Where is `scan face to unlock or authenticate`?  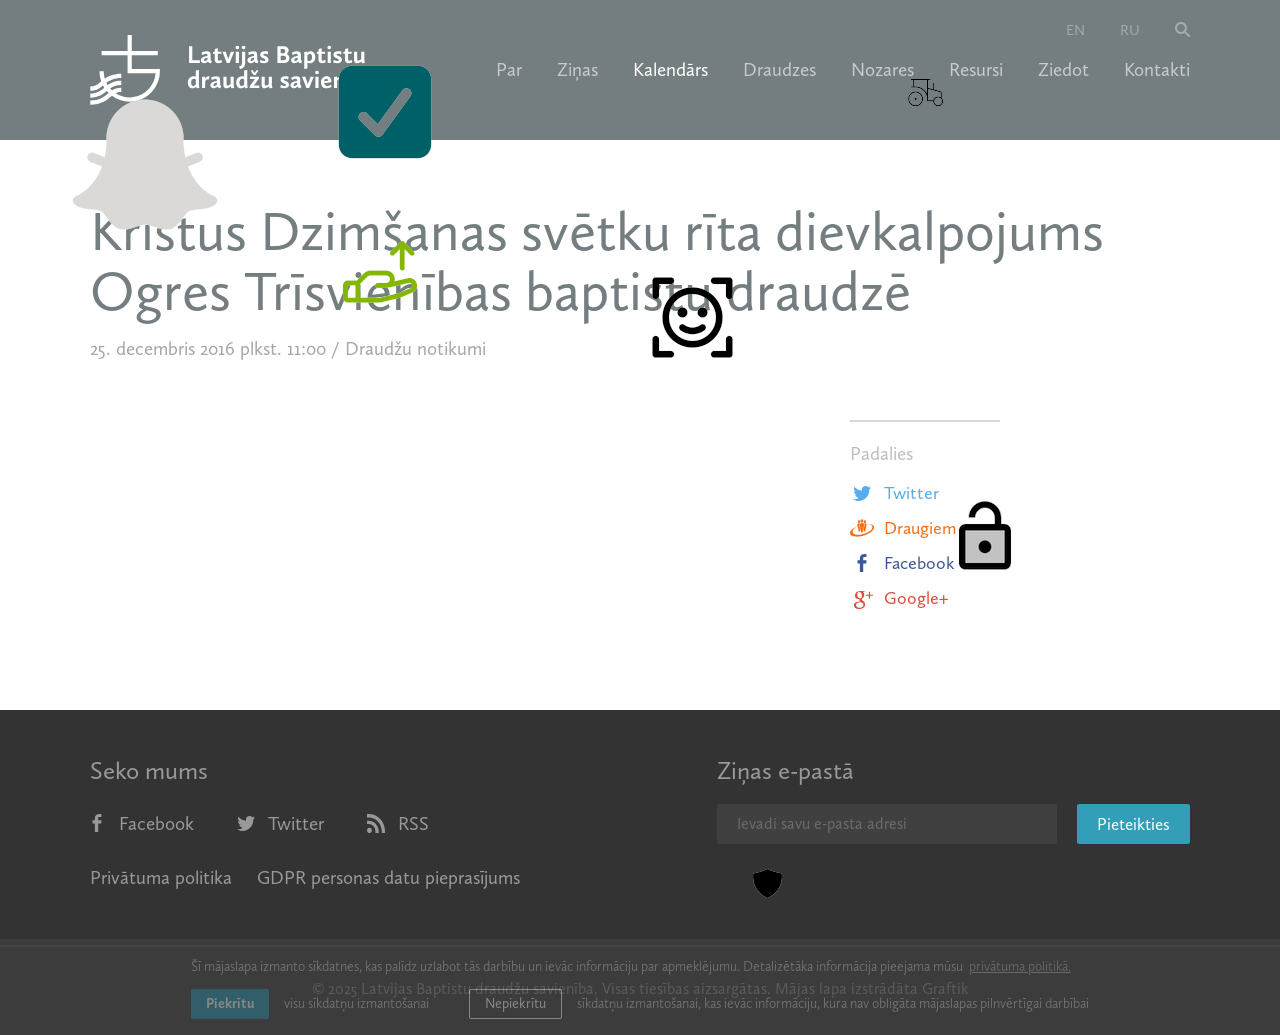
scan face to unlock or authenticate is located at coordinates (692, 317).